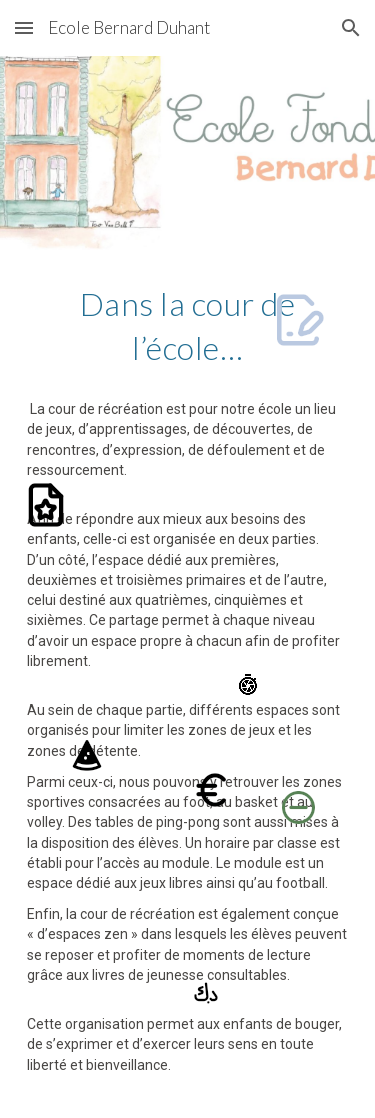 This screenshot has height=1118, width=375. Describe the element at coordinates (298, 320) in the screenshot. I see `edit document` at that location.